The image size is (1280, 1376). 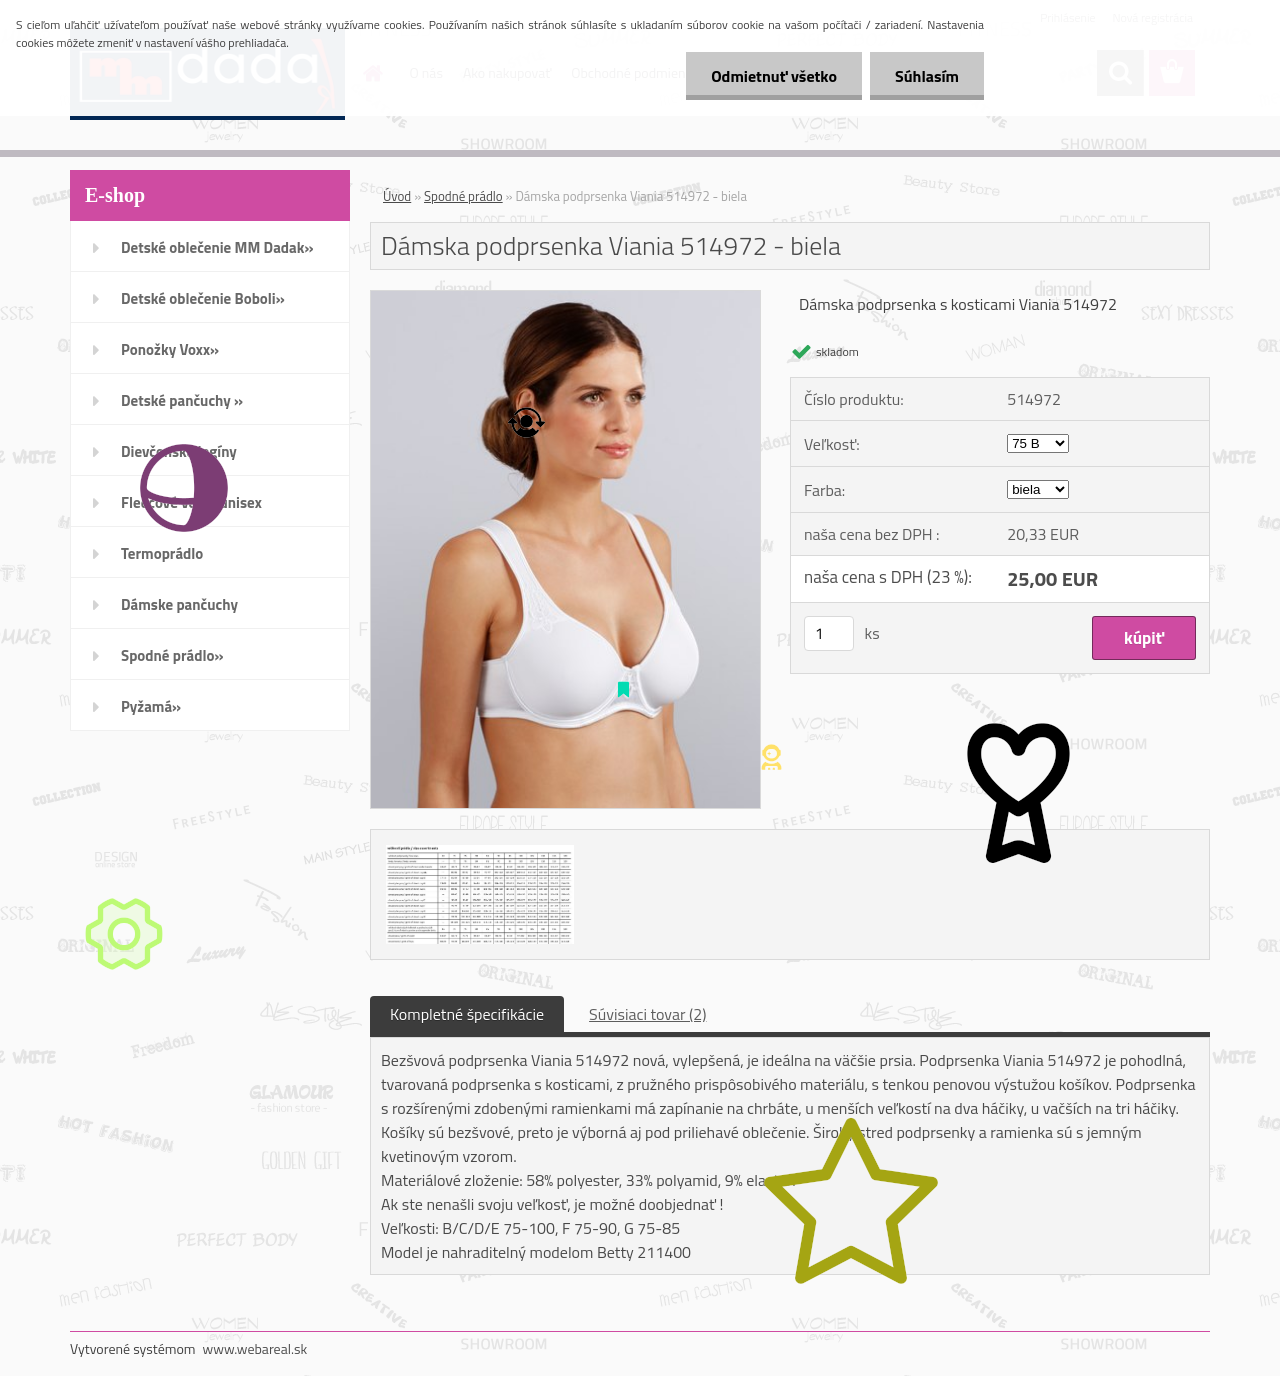 What do you see at coordinates (771, 757) in the screenshot?
I see `view astronaut or space-themed user profile` at bounding box center [771, 757].